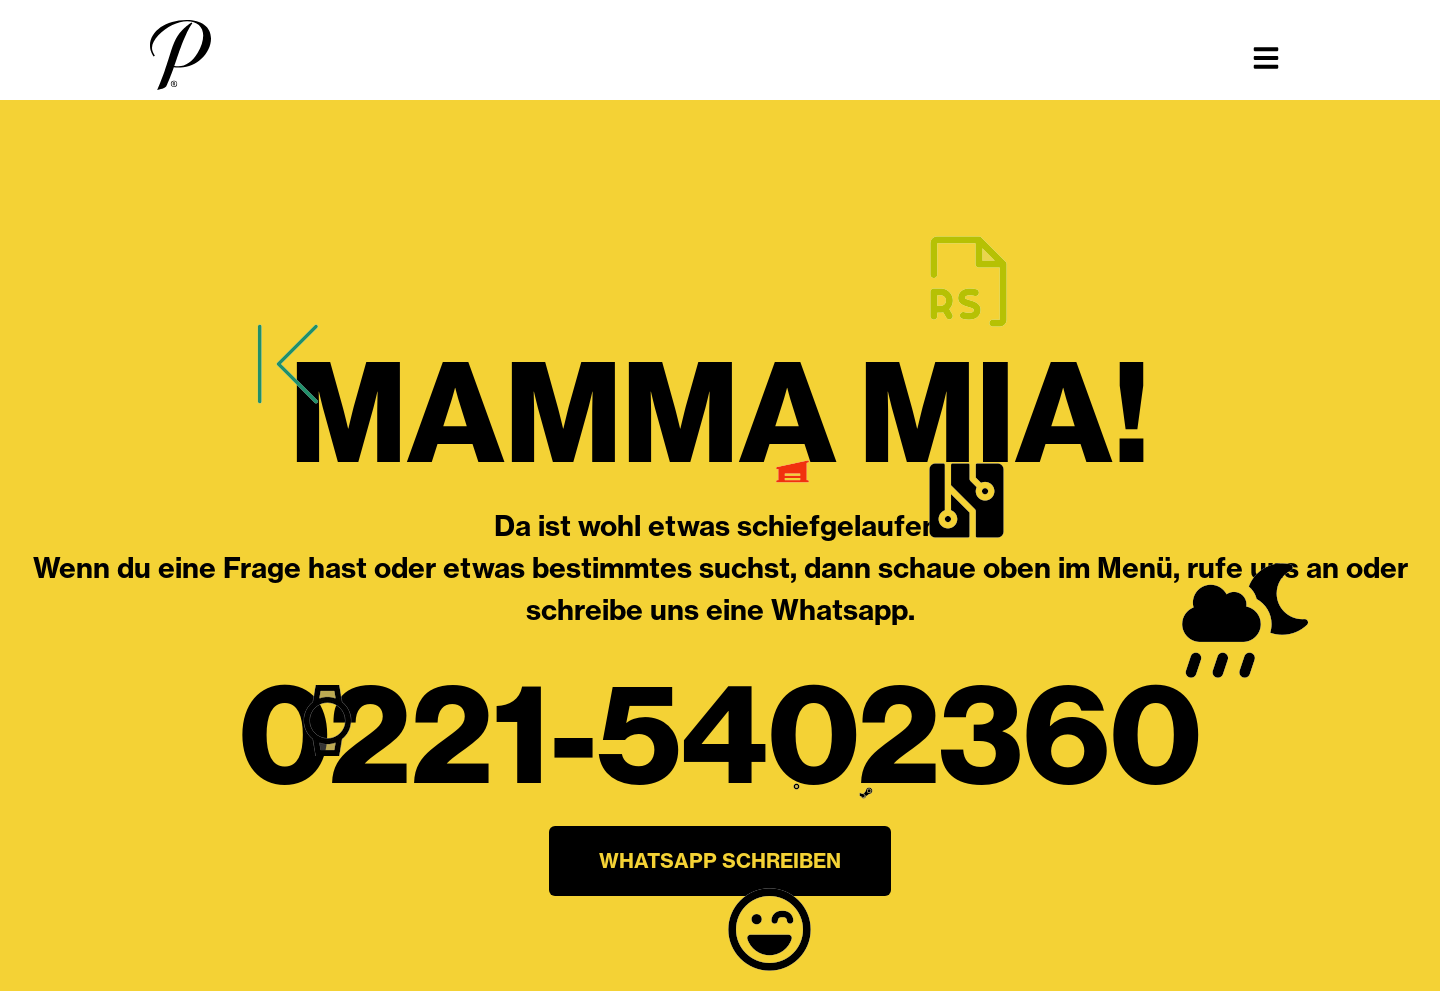 The height and width of the screenshot is (991, 1440). What do you see at coordinates (327, 720) in the screenshot?
I see `access smartwatch settings or companion app` at bounding box center [327, 720].